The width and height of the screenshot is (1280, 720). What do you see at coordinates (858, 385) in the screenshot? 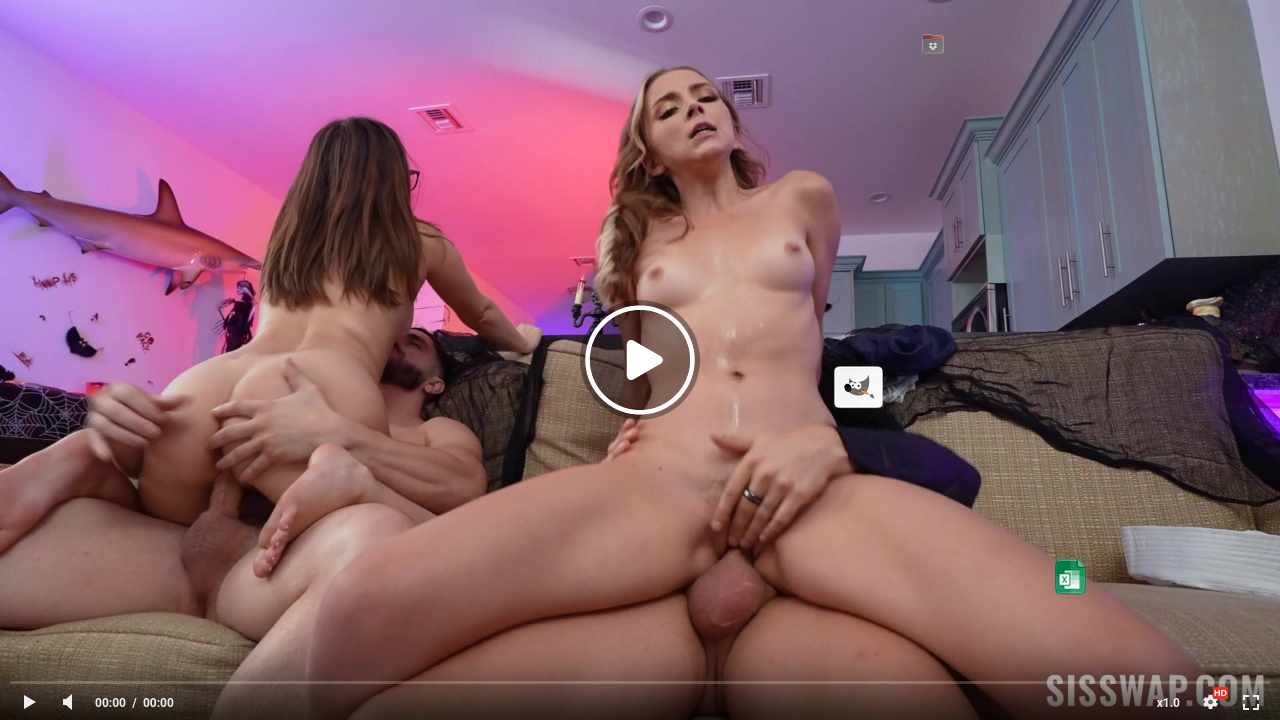
I see `a compressed GIMP image file (.xcf.gz or .xcf.bz2)` at bounding box center [858, 385].